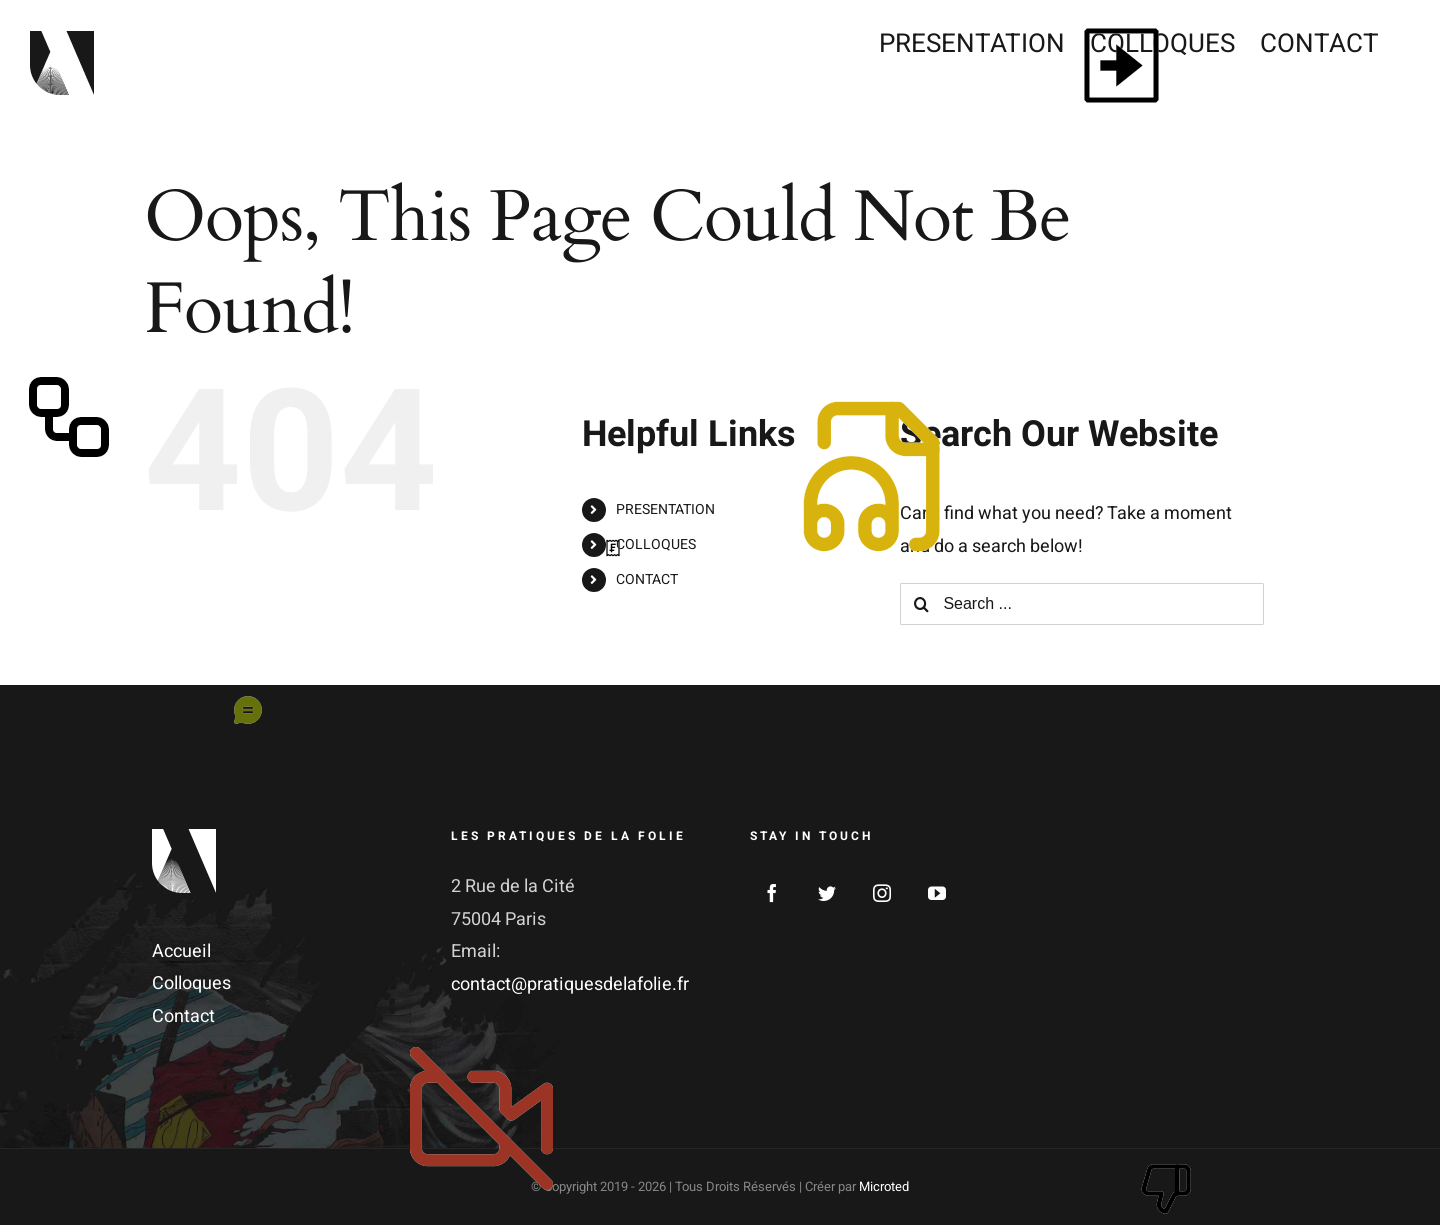  What do you see at coordinates (1166, 1189) in the screenshot?
I see `dislike or downvote content` at bounding box center [1166, 1189].